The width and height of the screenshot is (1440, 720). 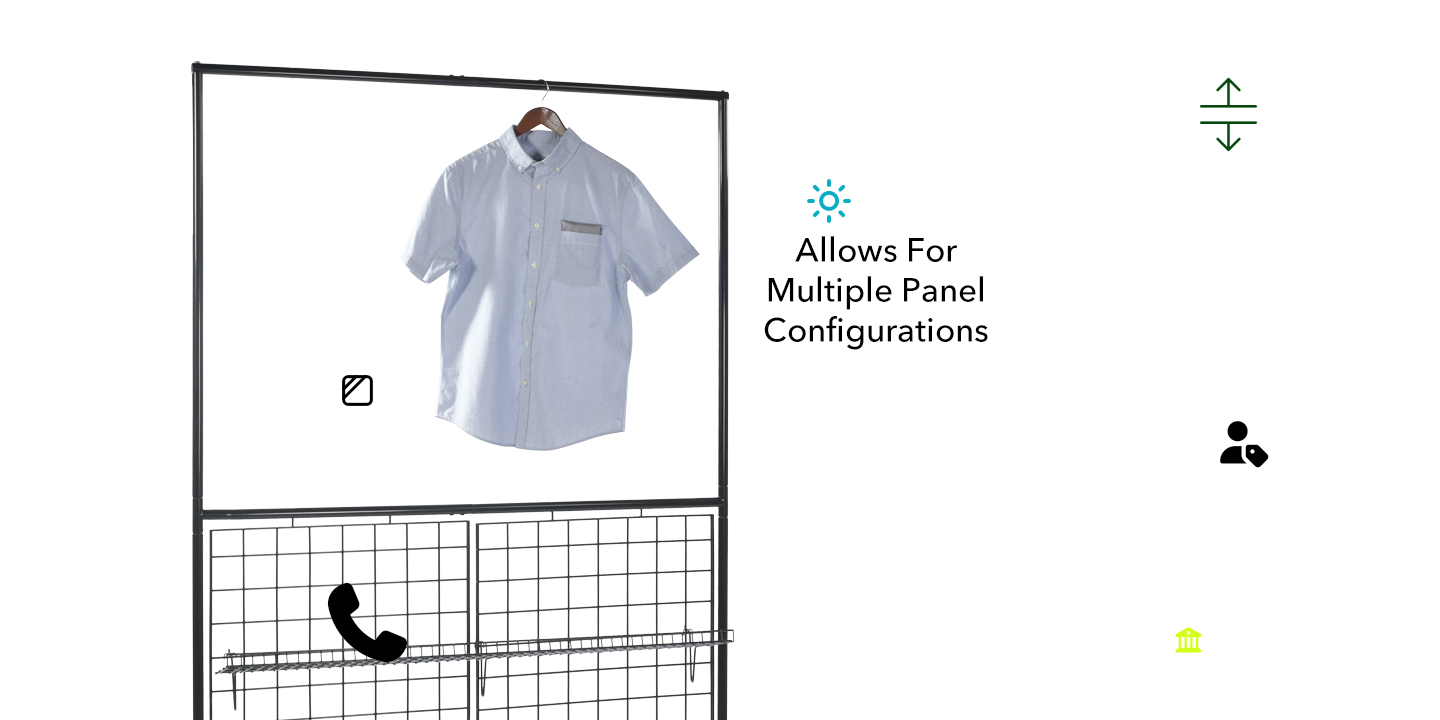 I want to click on tag or label a user profile, so click(x=1243, y=442).